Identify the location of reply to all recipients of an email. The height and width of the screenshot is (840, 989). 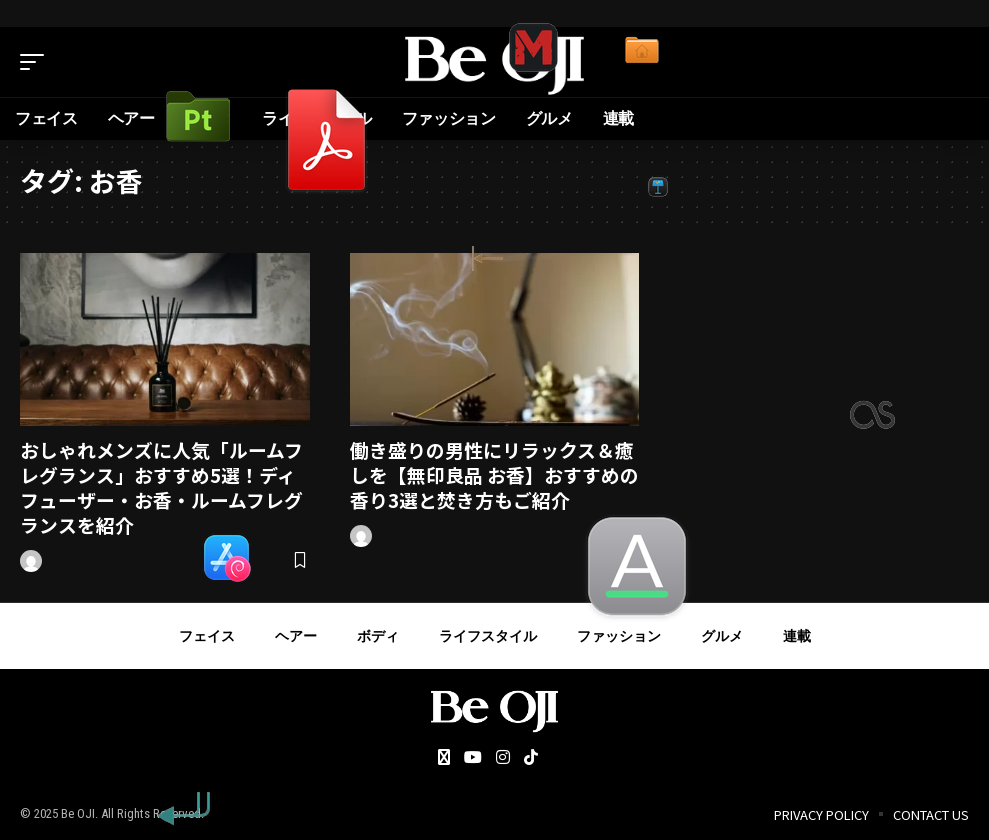
(182, 804).